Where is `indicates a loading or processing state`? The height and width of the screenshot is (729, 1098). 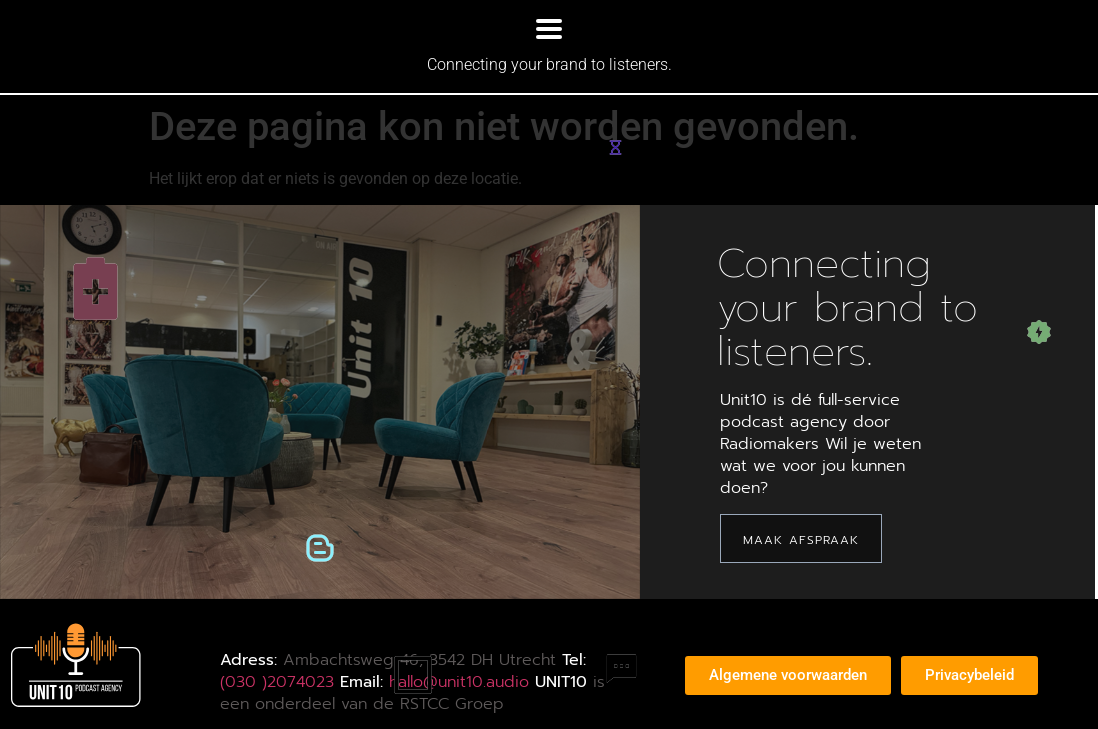 indicates a loading or processing state is located at coordinates (615, 147).